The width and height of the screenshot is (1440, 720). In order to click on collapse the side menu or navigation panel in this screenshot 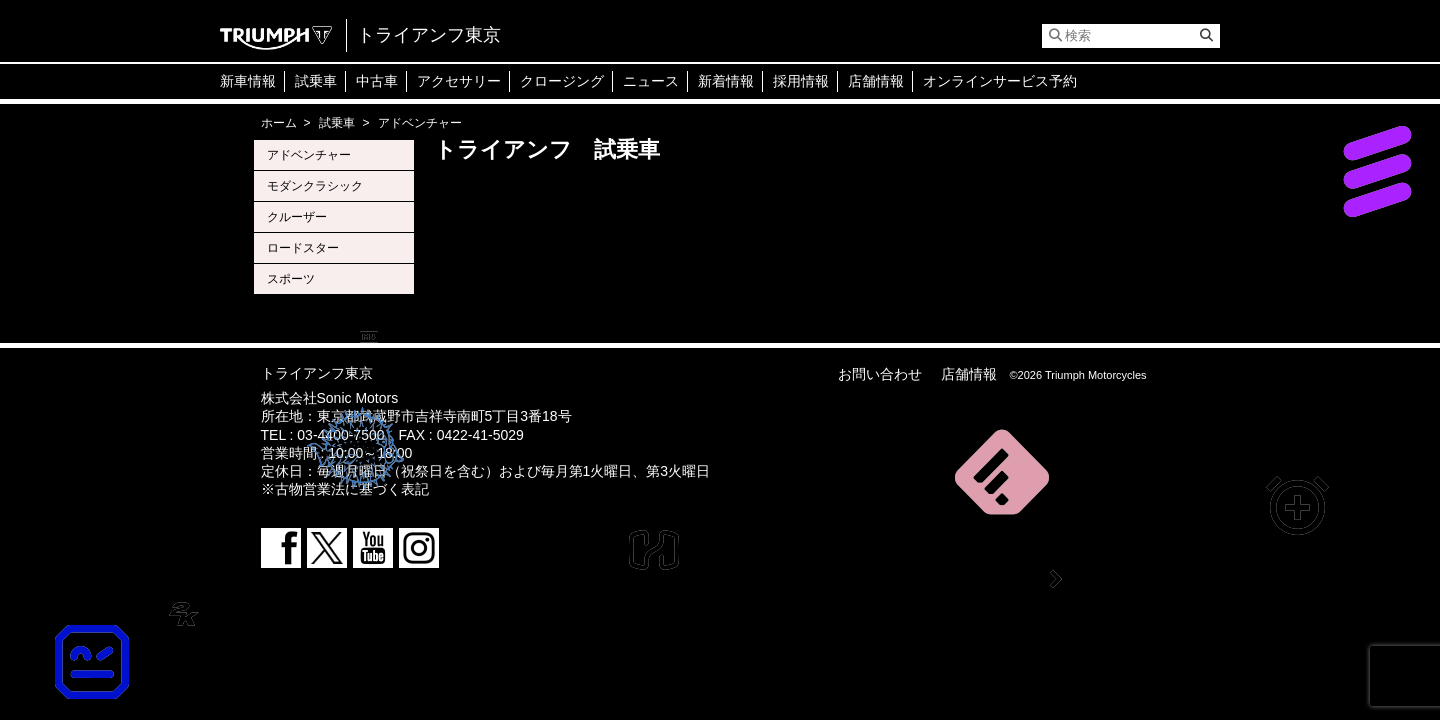, I will do `click(1070, 579)`.